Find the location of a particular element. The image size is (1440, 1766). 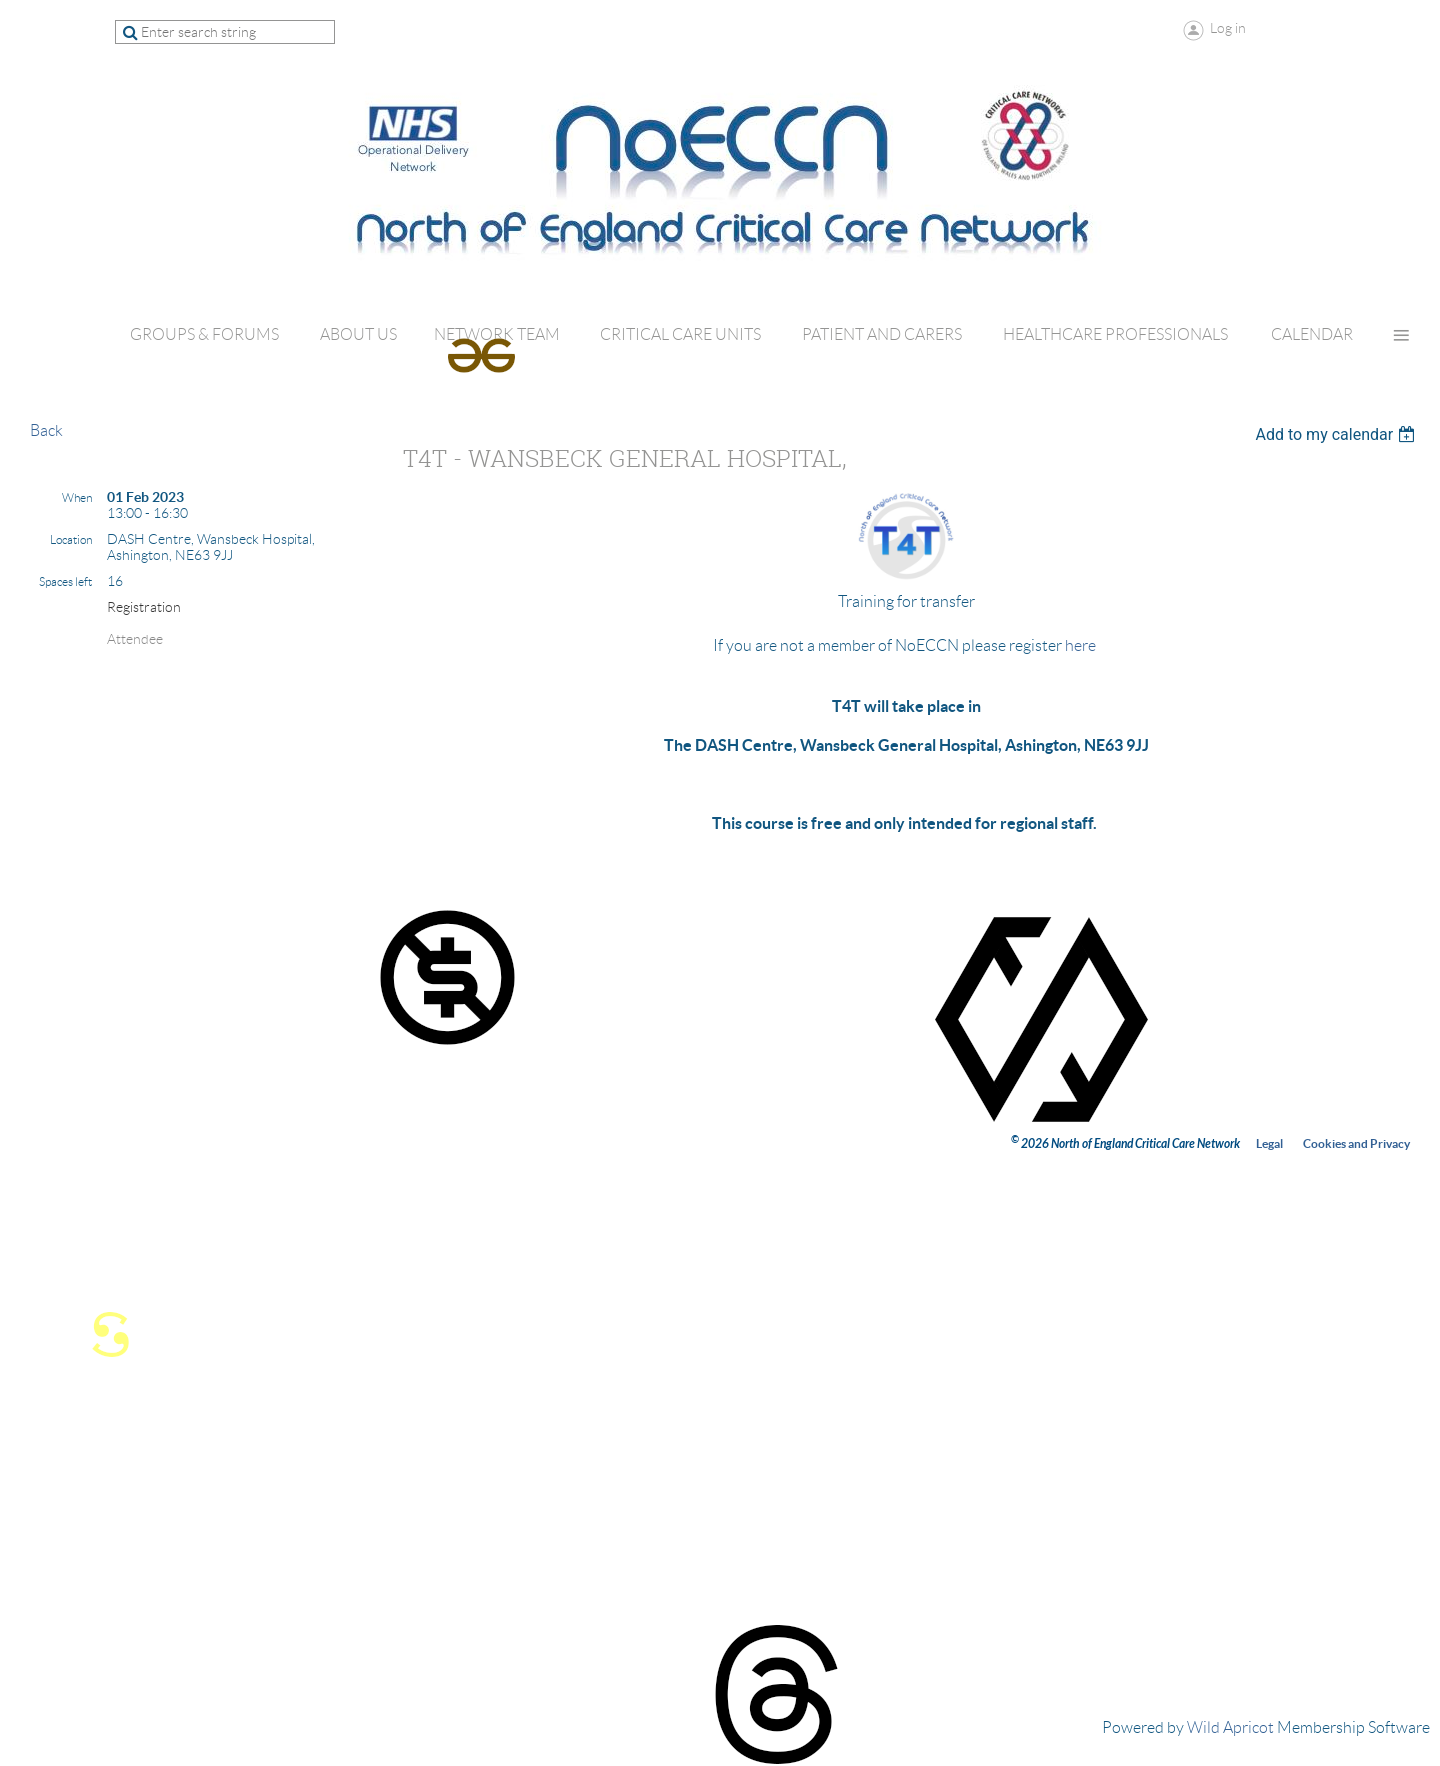

indicates non-commercial use license is located at coordinates (447, 977).